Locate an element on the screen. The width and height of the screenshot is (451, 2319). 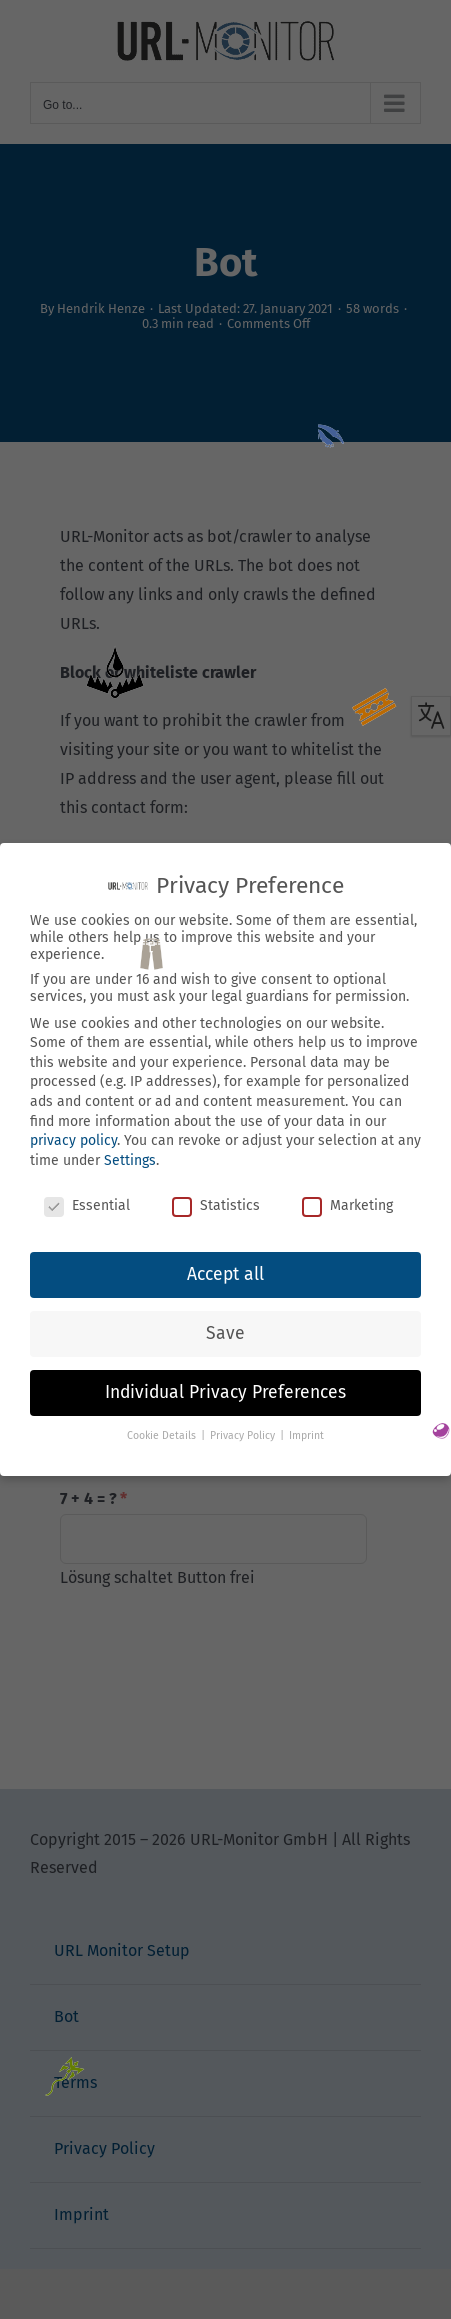
equip grappling hook ability is located at coordinates (65, 2076).